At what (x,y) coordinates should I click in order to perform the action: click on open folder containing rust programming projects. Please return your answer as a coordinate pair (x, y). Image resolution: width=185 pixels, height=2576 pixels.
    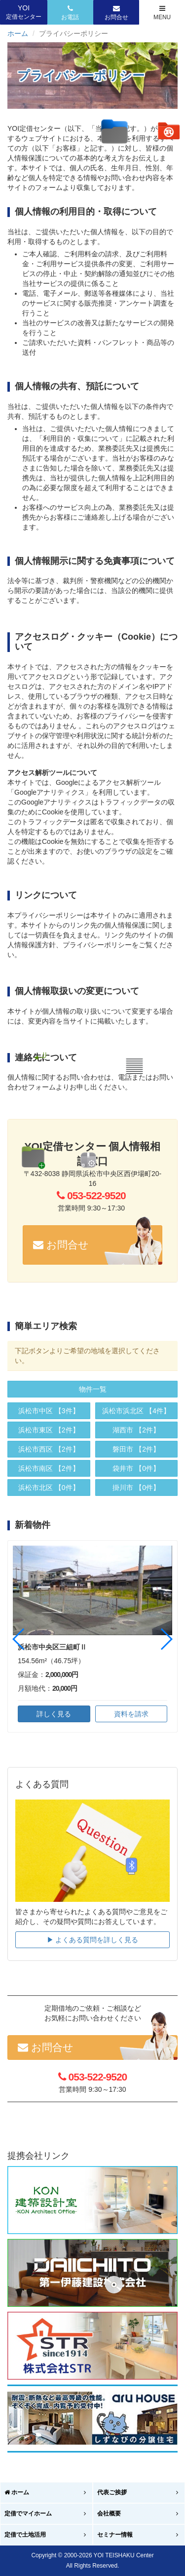
    Looking at the image, I should click on (169, 131).